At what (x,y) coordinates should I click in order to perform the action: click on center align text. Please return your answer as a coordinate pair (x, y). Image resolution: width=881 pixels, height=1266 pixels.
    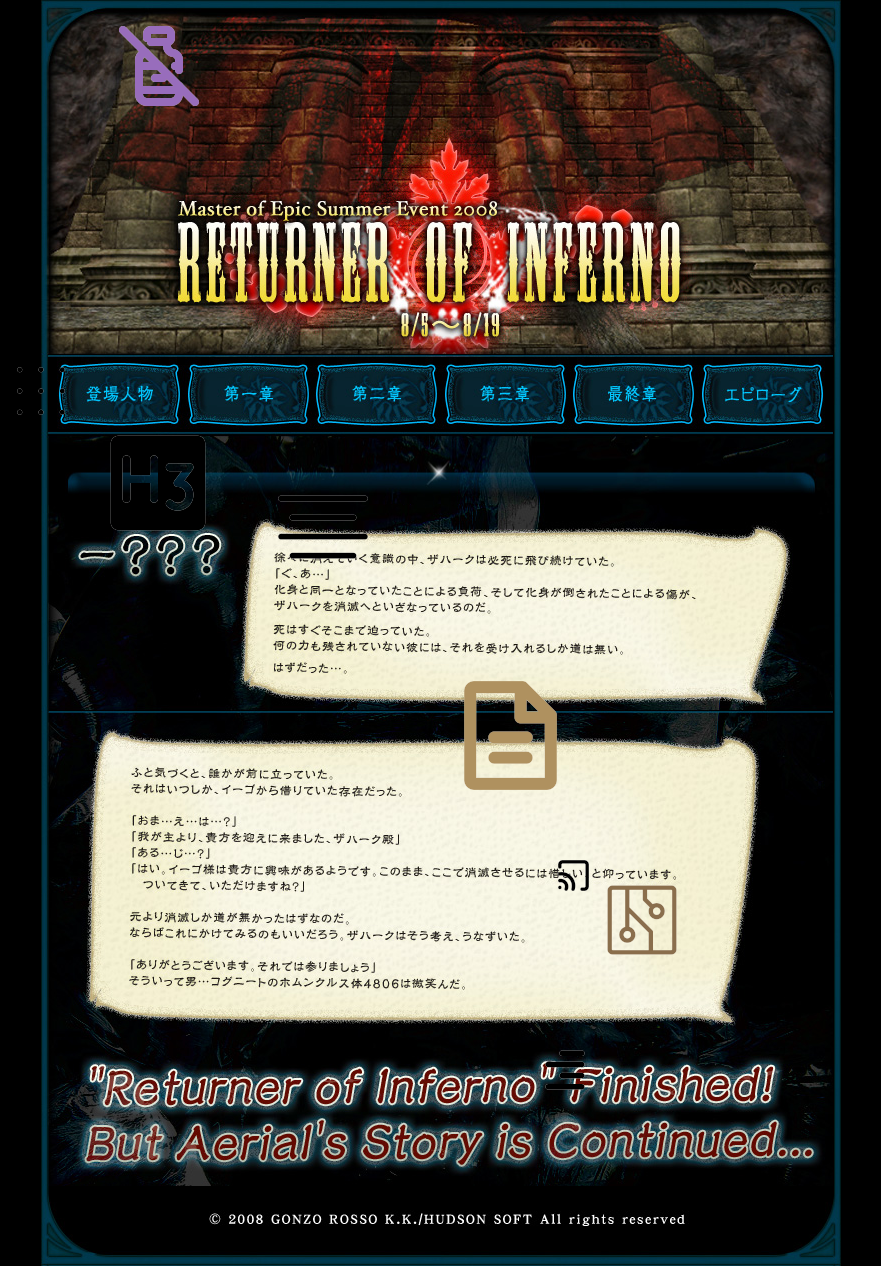
    Looking at the image, I should click on (323, 529).